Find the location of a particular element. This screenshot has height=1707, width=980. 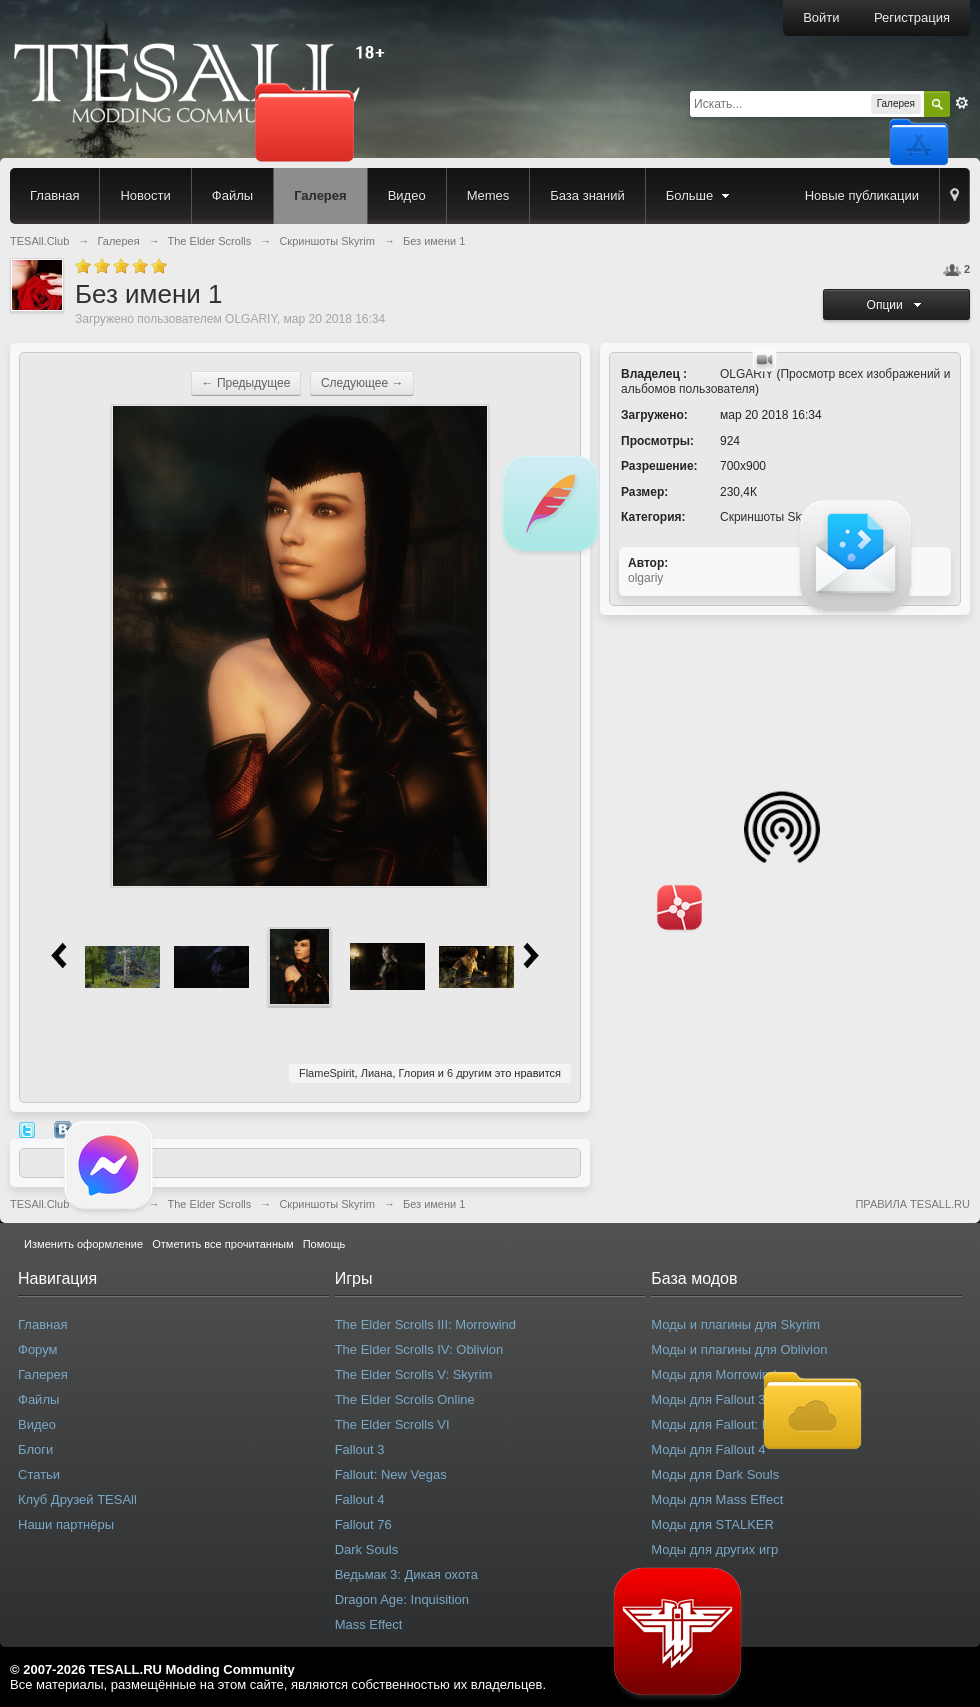

open Facebook Messenger is located at coordinates (108, 1165).